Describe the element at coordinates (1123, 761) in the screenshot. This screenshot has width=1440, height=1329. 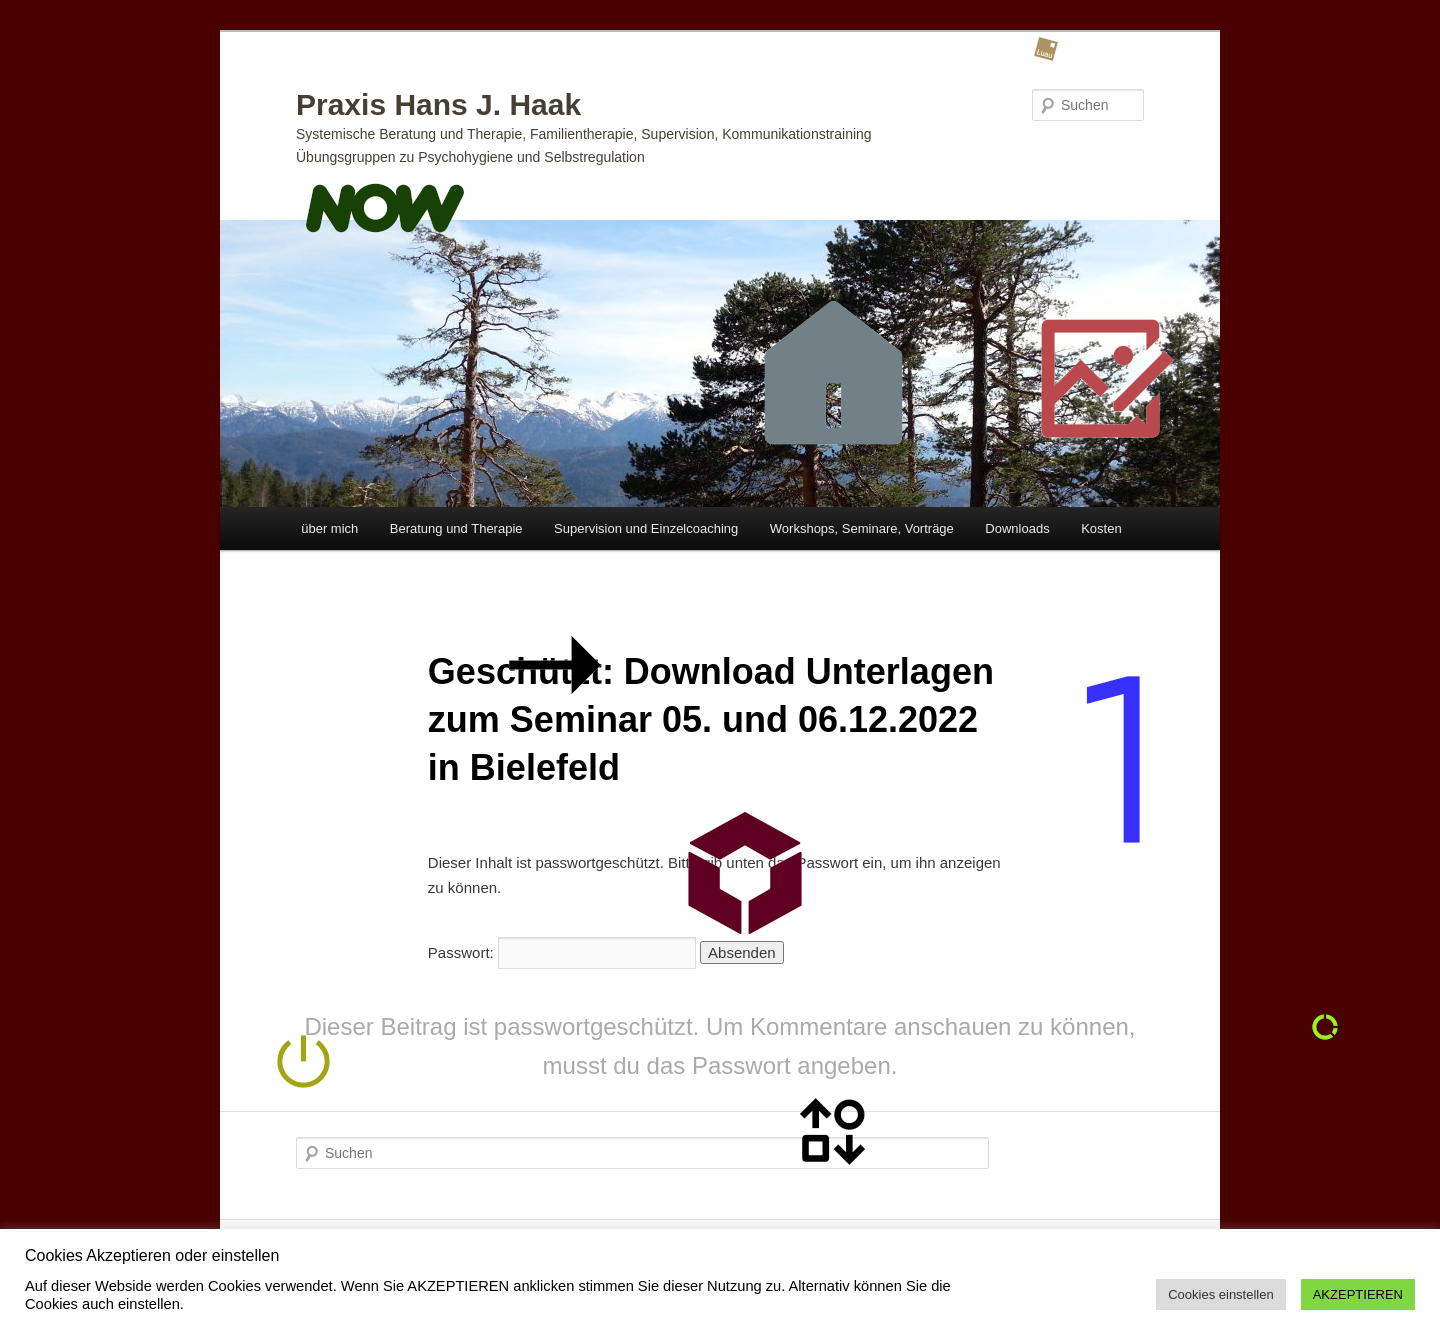
I see `indicates first item or top priority` at that location.